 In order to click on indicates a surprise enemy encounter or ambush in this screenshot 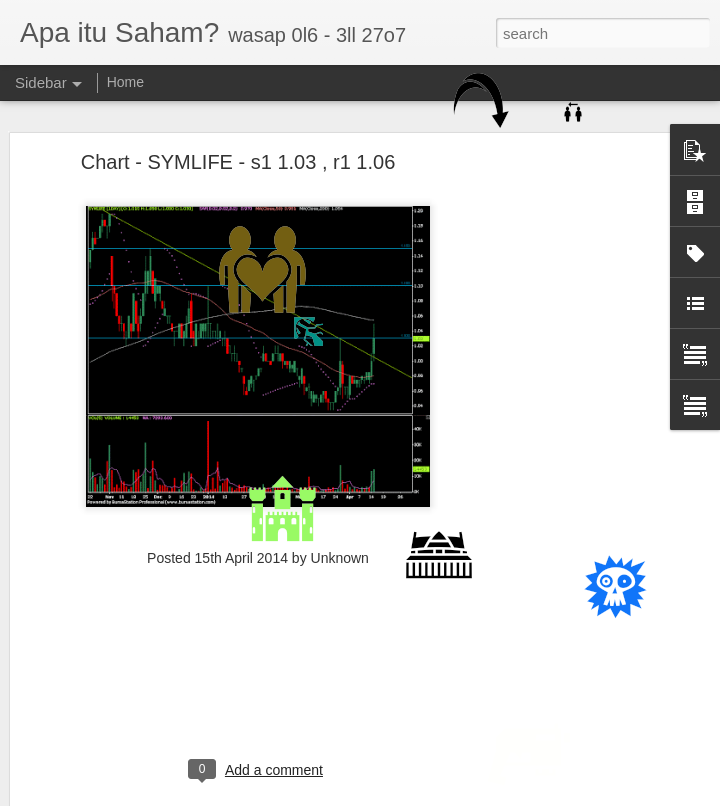, I will do `click(615, 586)`.